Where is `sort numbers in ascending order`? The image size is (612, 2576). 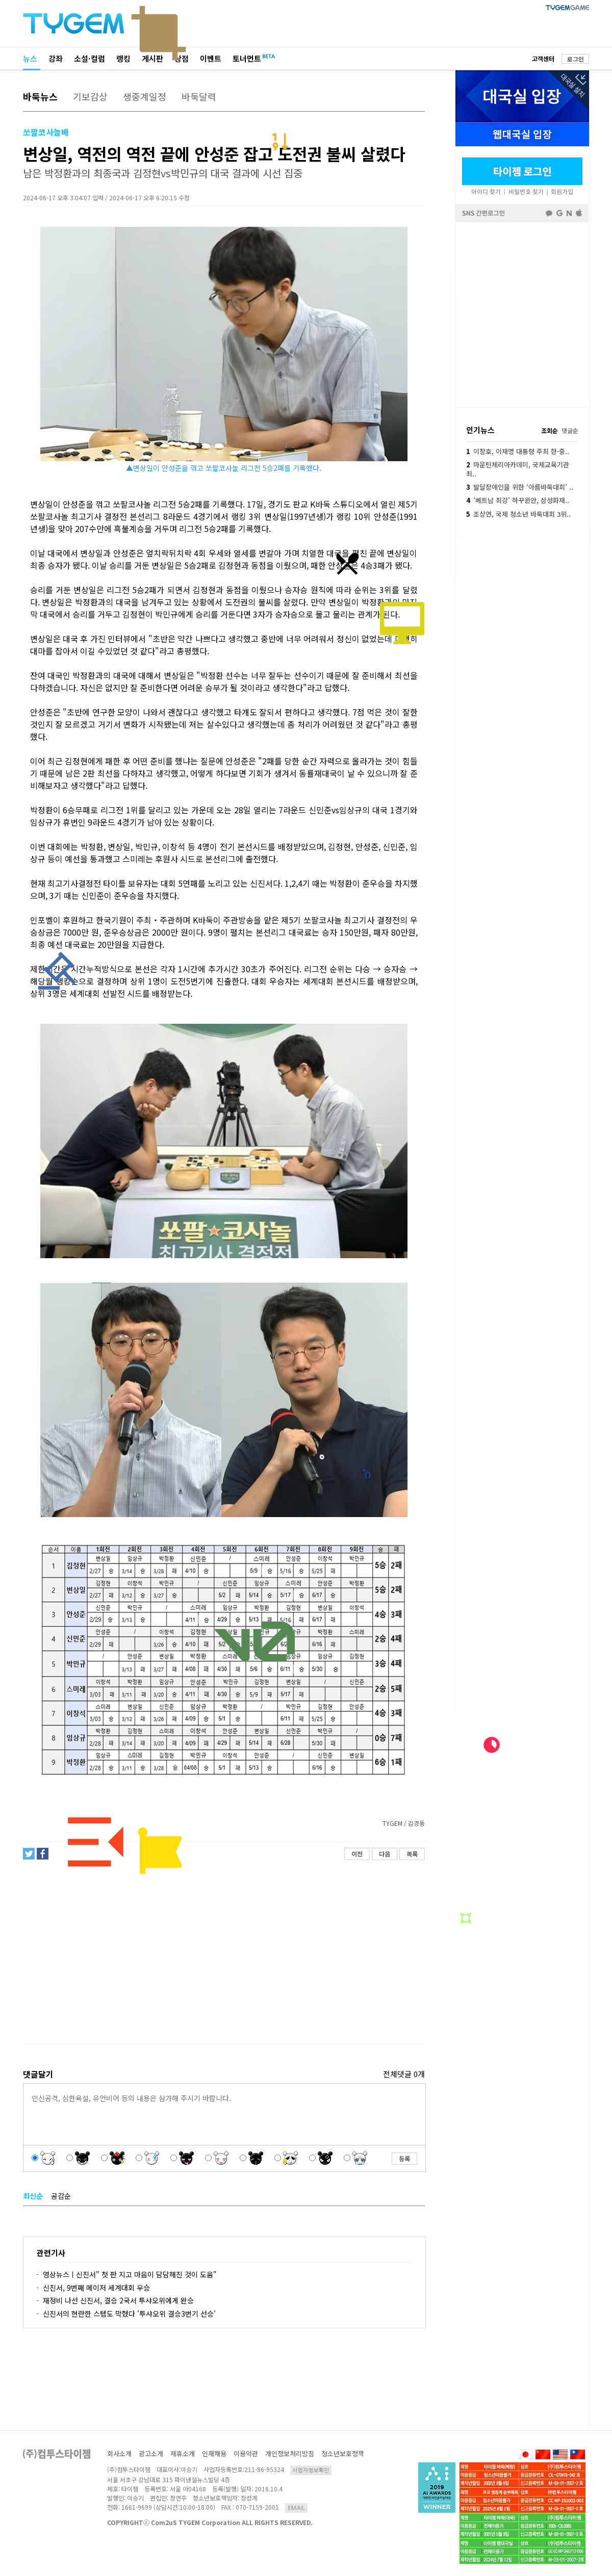
sort numbers in ascending order is located at coordinates (279, 142).